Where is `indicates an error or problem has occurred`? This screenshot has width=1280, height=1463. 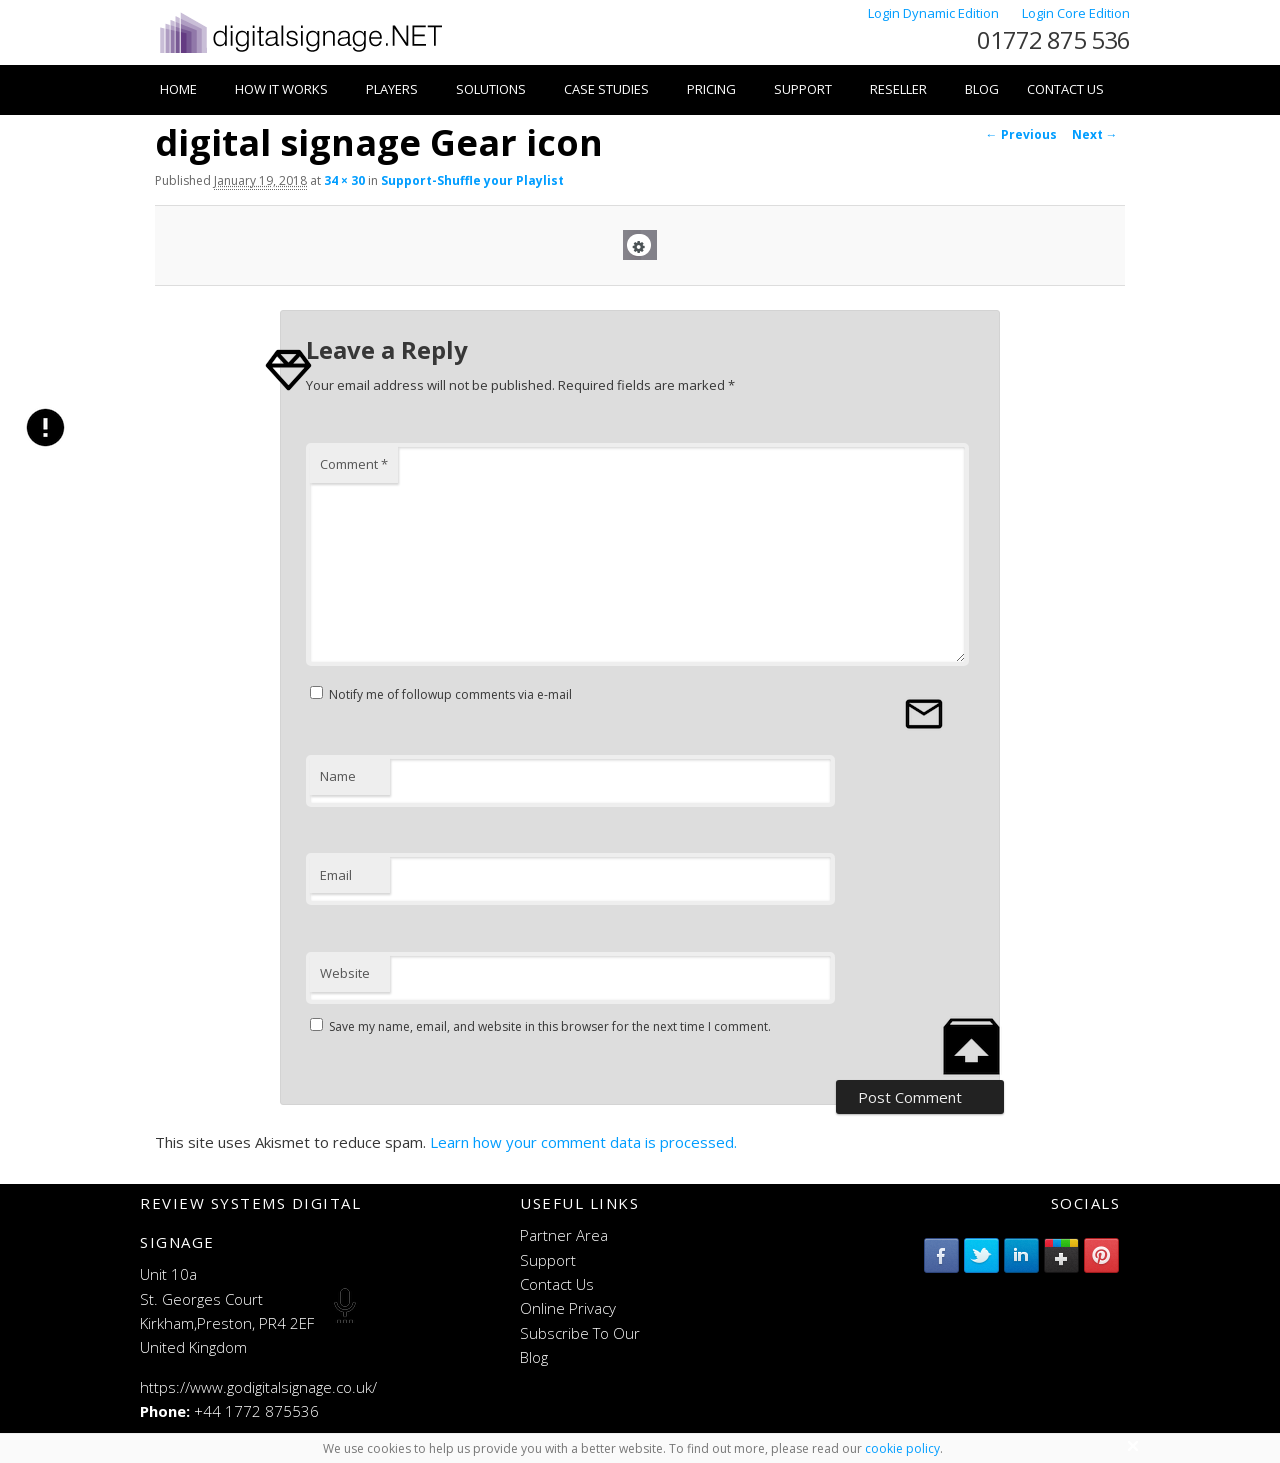
indicates an error or problem has occurred is located at coordinates (45, 427).